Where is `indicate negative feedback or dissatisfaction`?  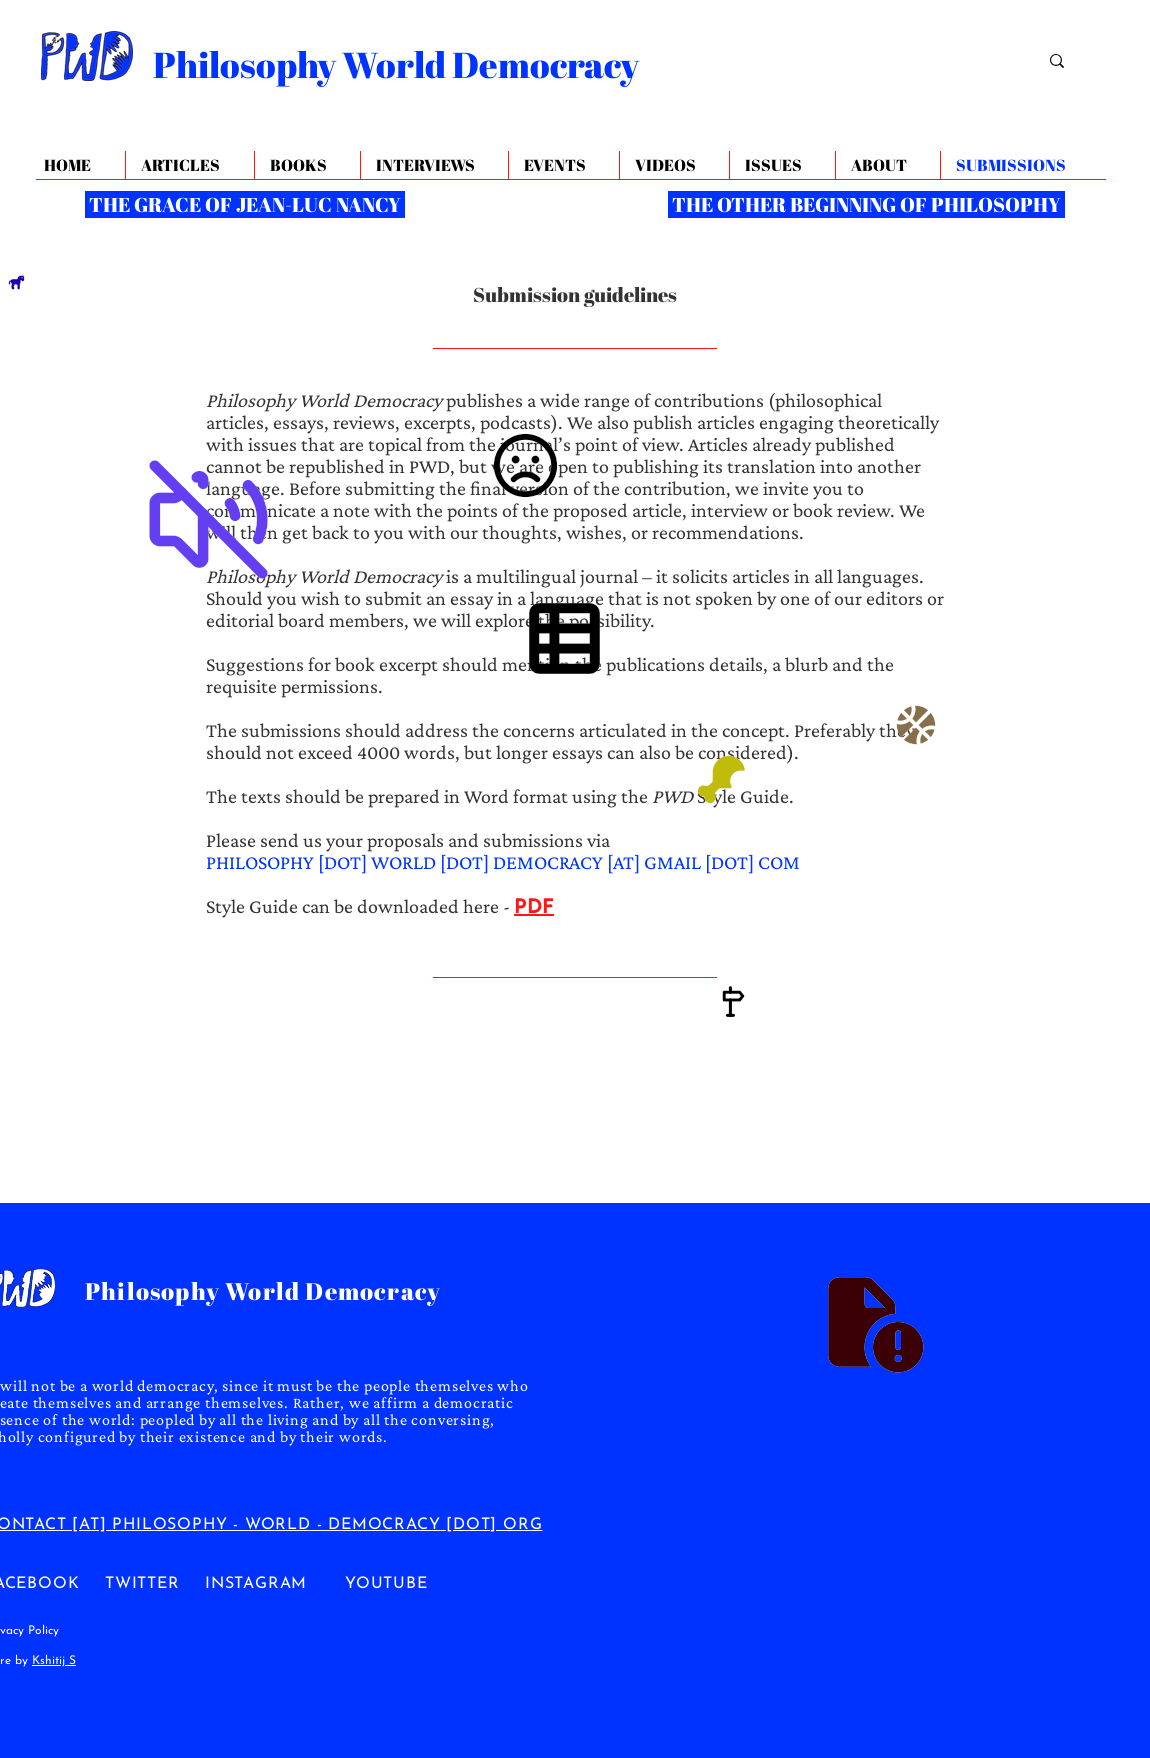 indicate negative feedback or dissatisfaction is located at coordinates (525, 465).